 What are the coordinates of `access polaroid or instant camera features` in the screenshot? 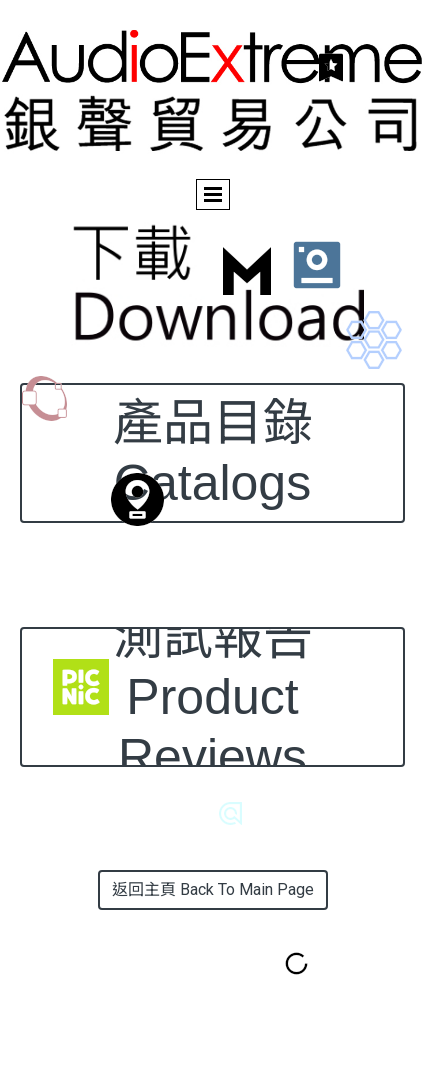 It's located at (317, 265).